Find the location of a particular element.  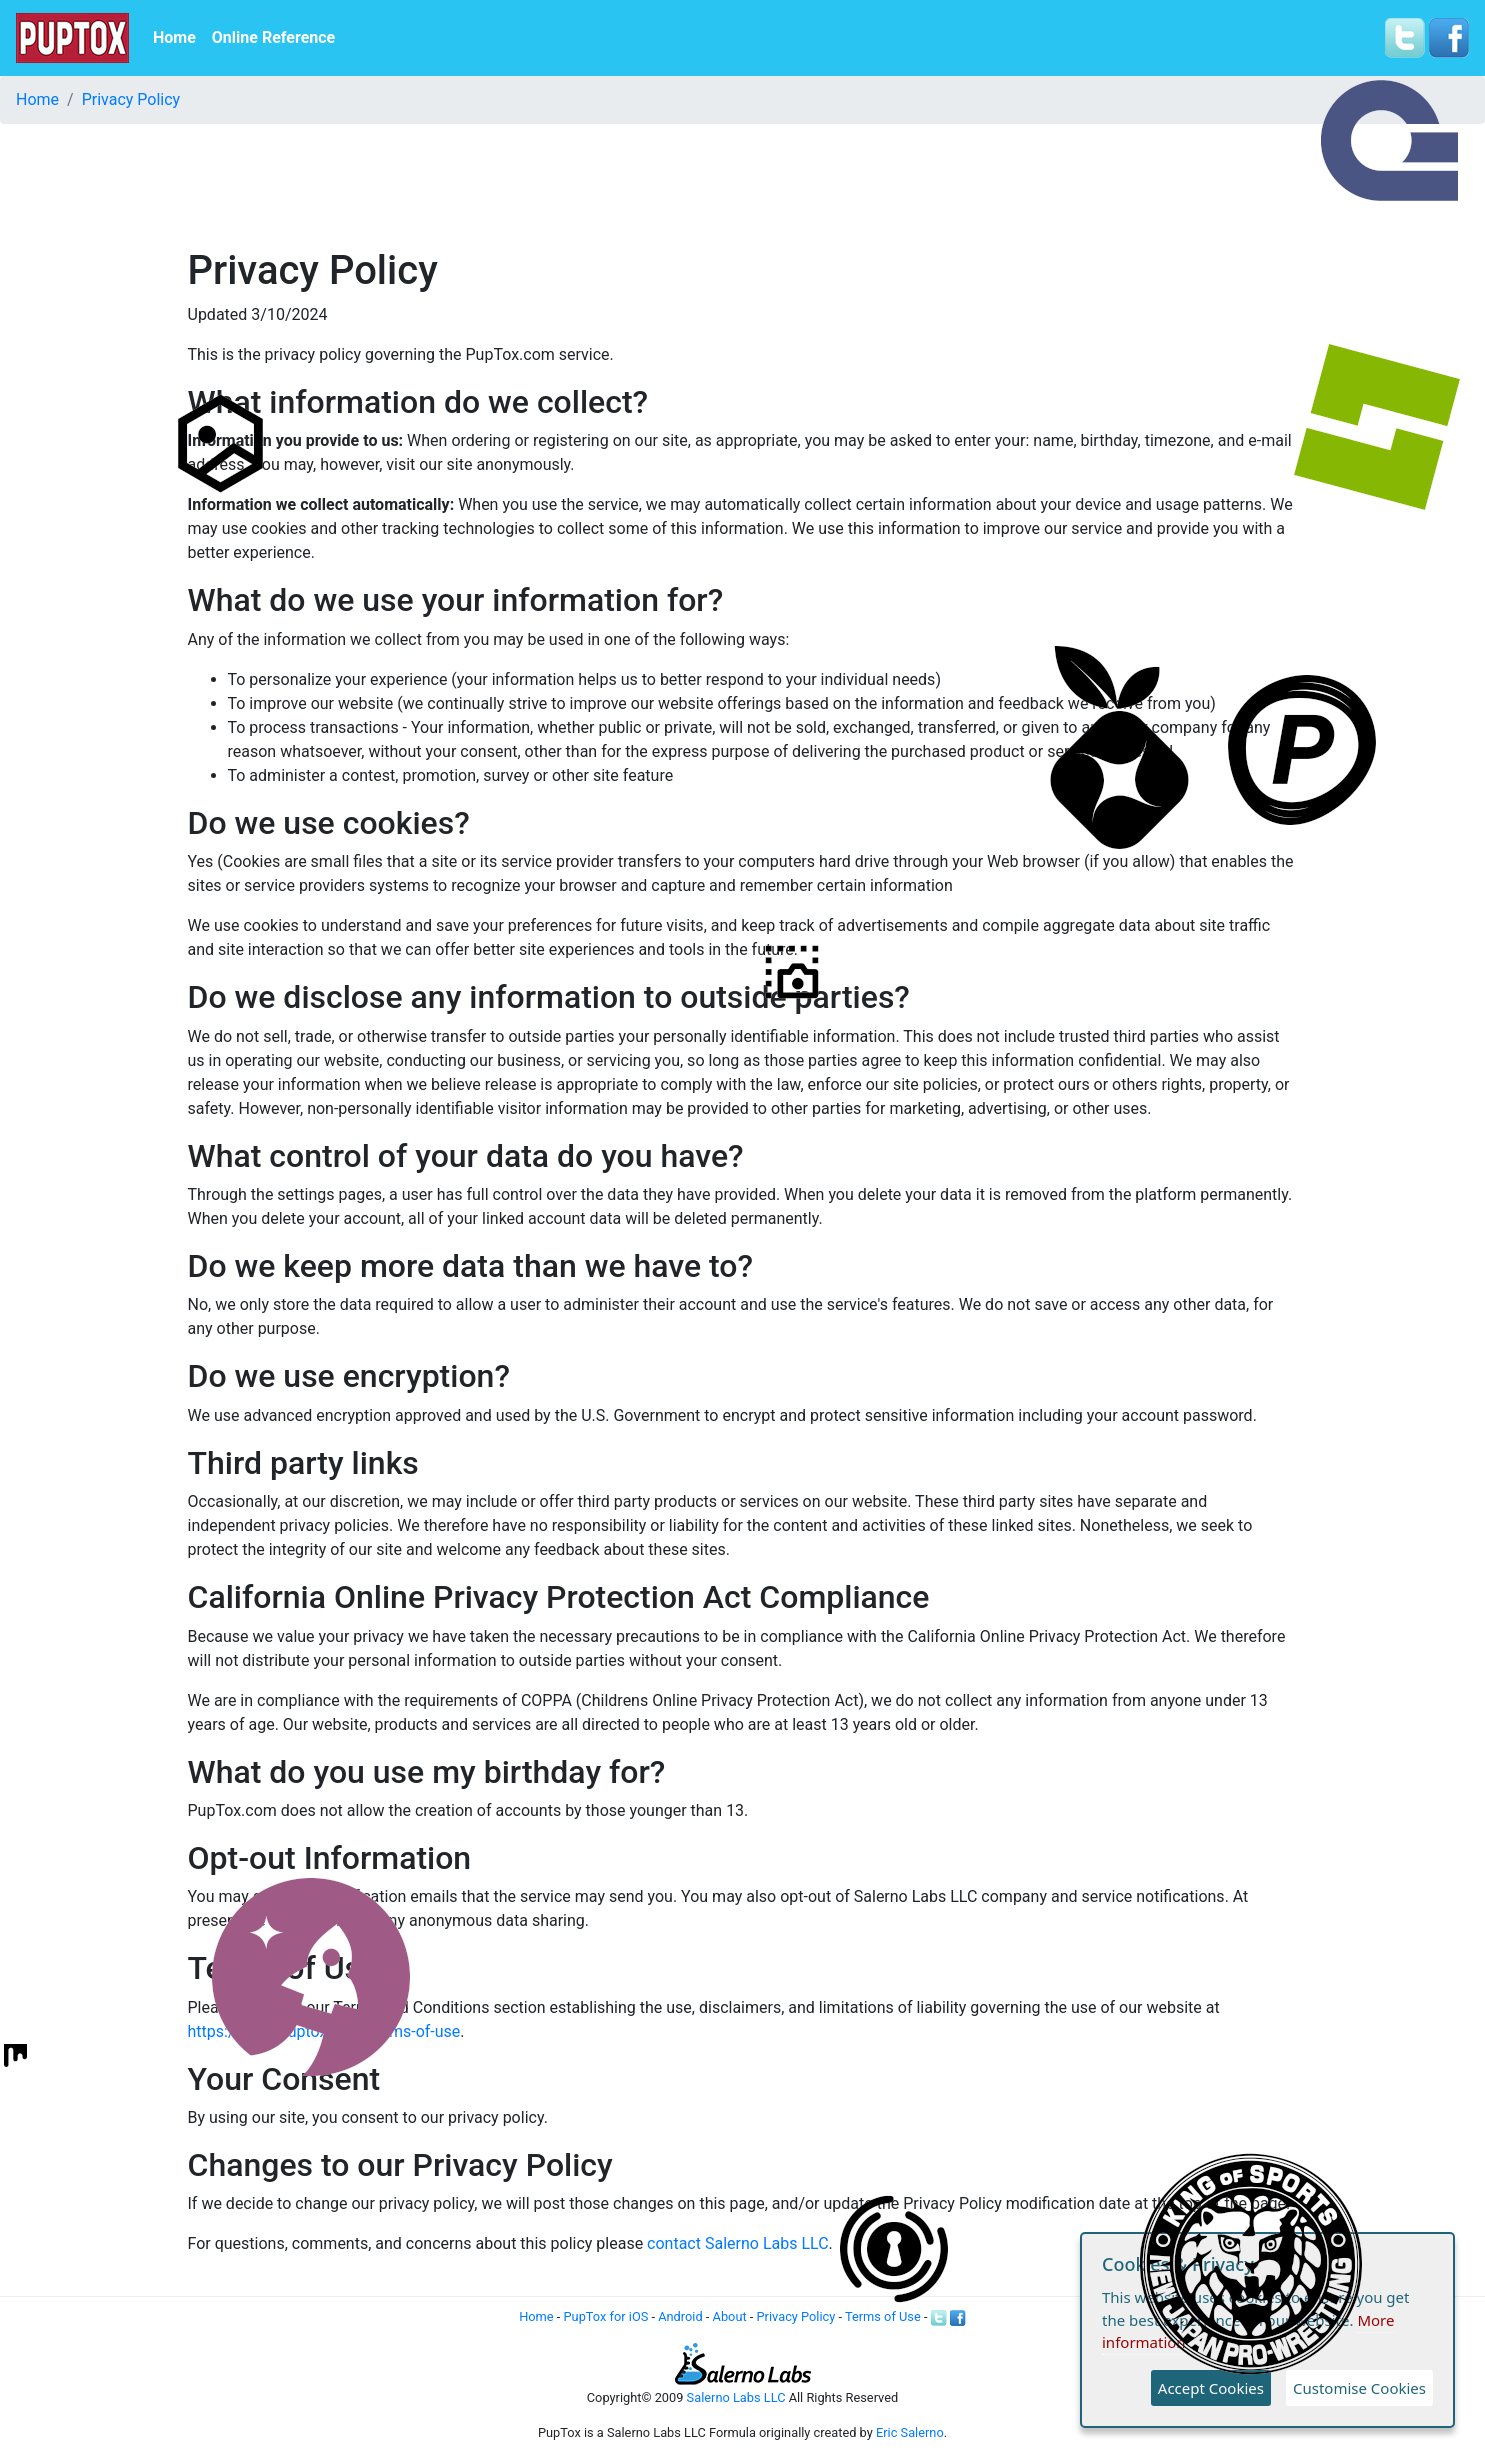

capture a screenshot of the current screen is located at coordinates (792, 972).